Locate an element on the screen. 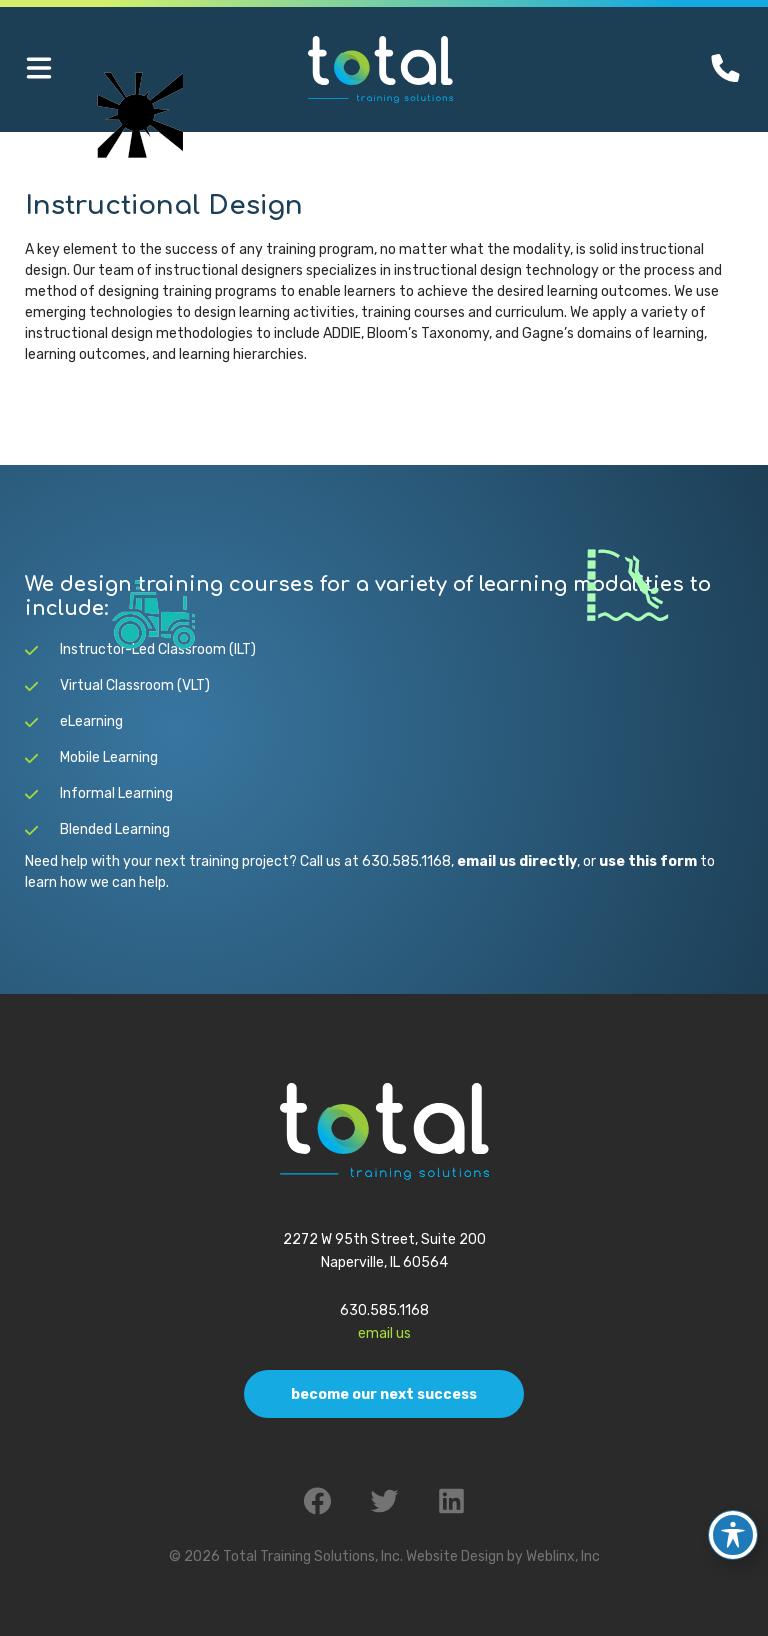 The width and height of the screenshot is (768, 1636). indicates an explosion or blast effect in gameplay is located at coordinates (140, 115).